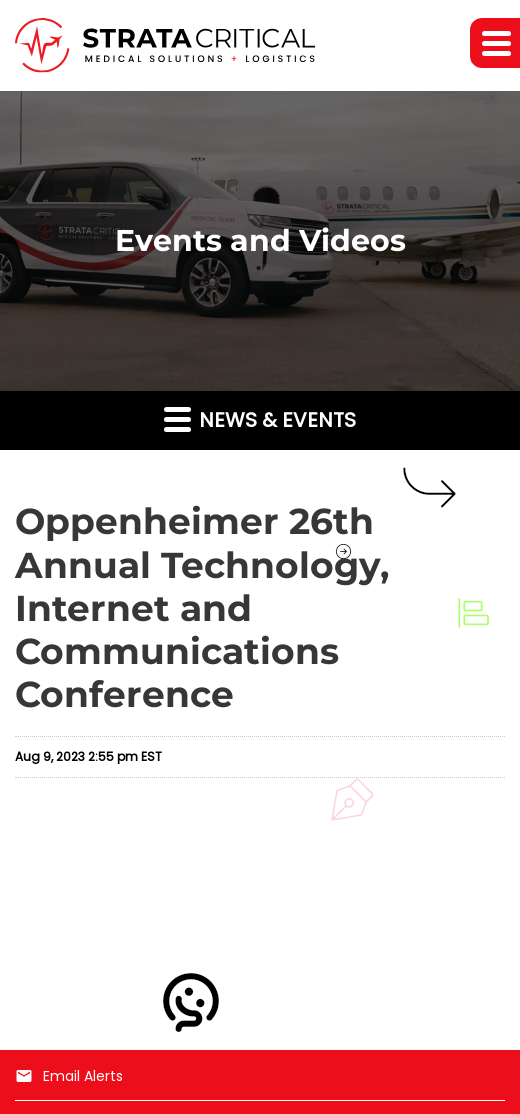 Image resolution: width=520 pixels, height=1114 pixels. I want to click on proceed to the next step, so click(343, 551).